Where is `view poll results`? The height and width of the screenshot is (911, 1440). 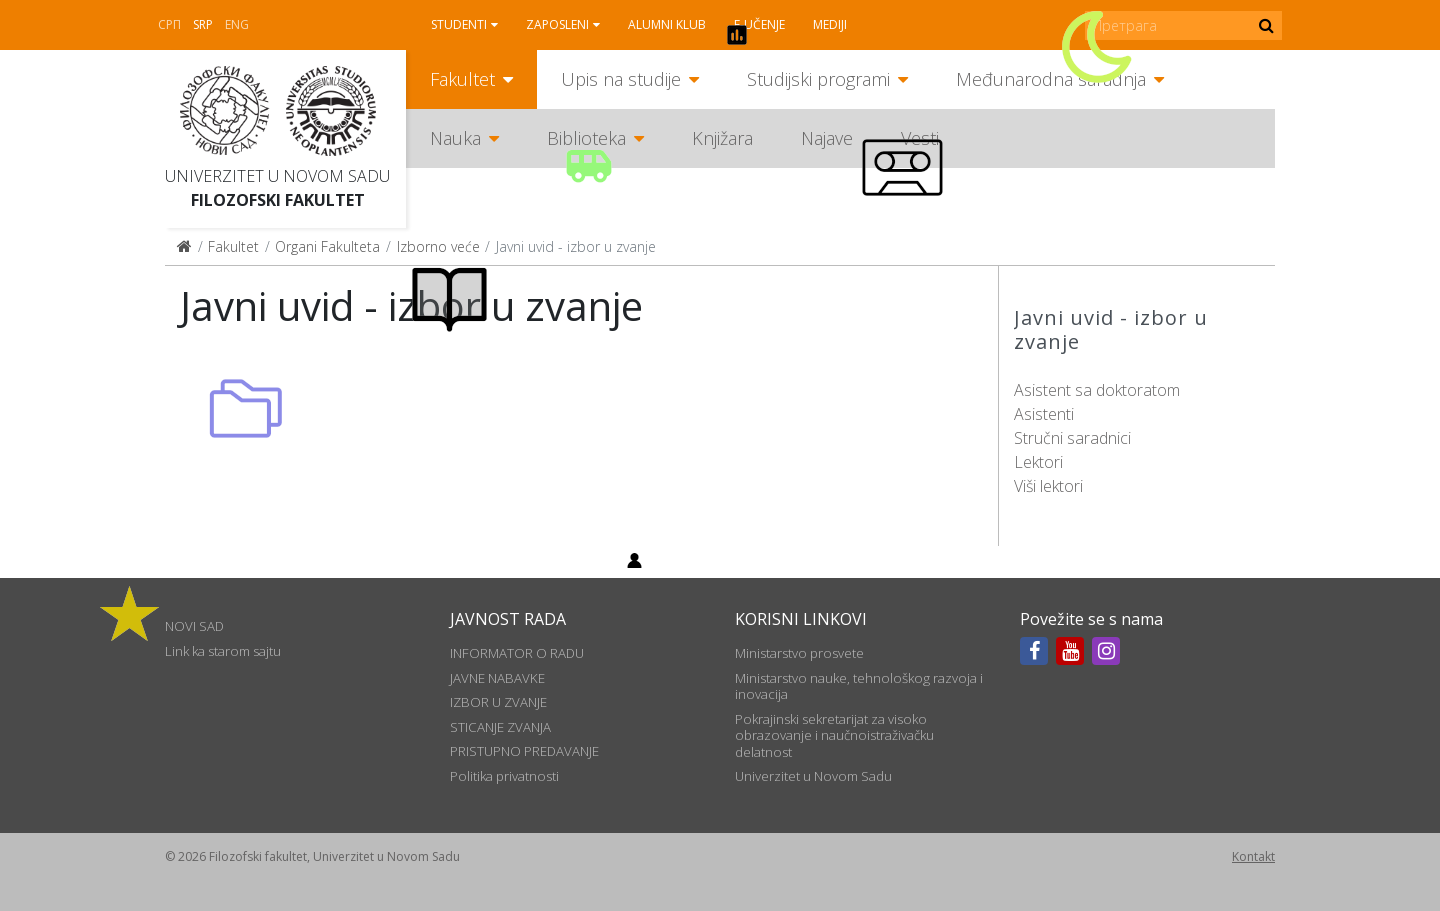 view poll results is located at coordinates (737, 35).